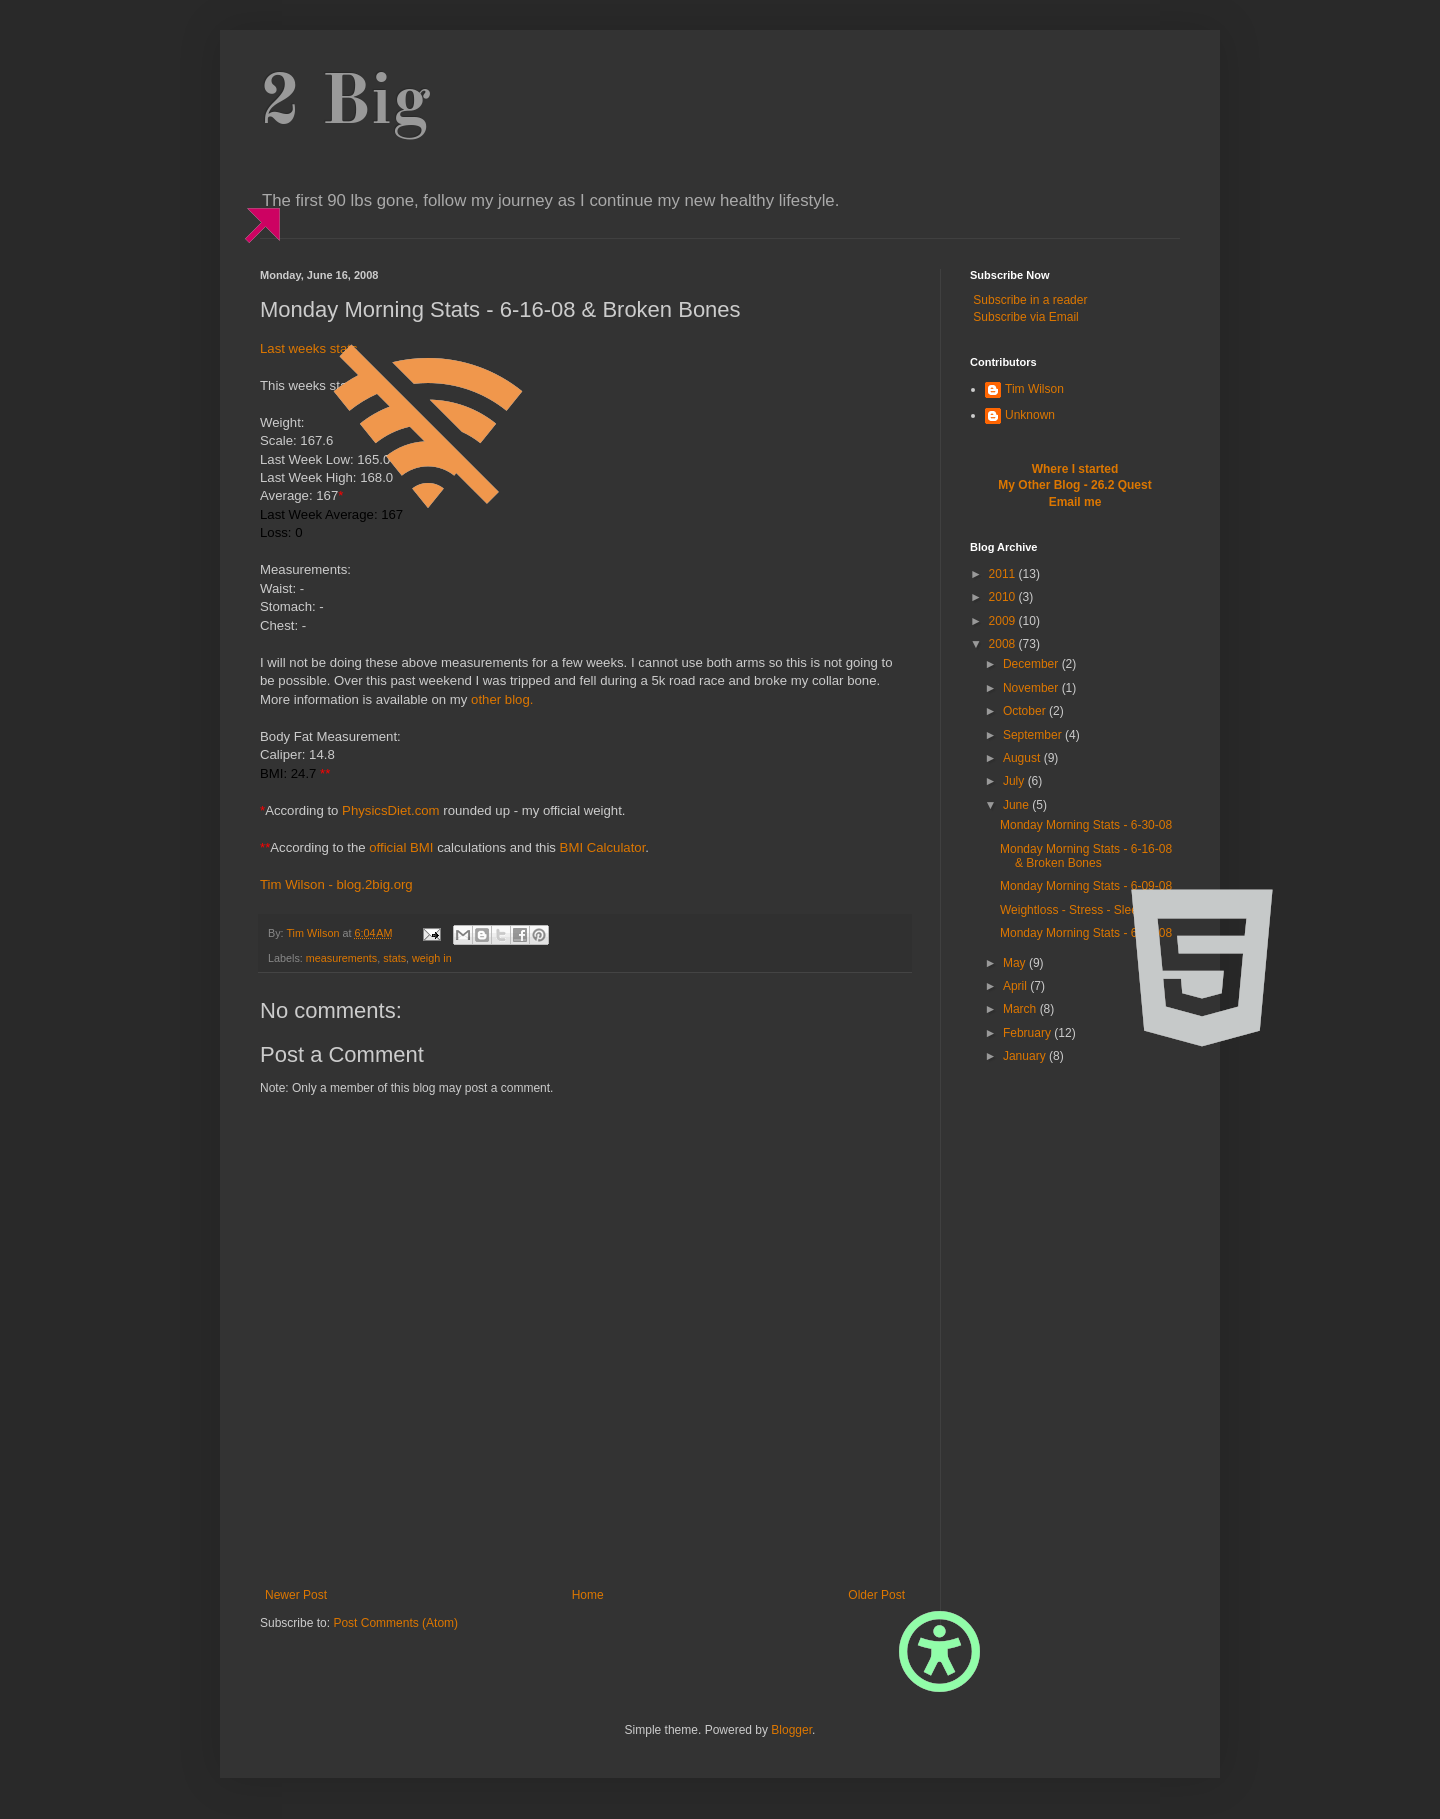  I want to click on indicates no wifi connection available, so click(428, 433).